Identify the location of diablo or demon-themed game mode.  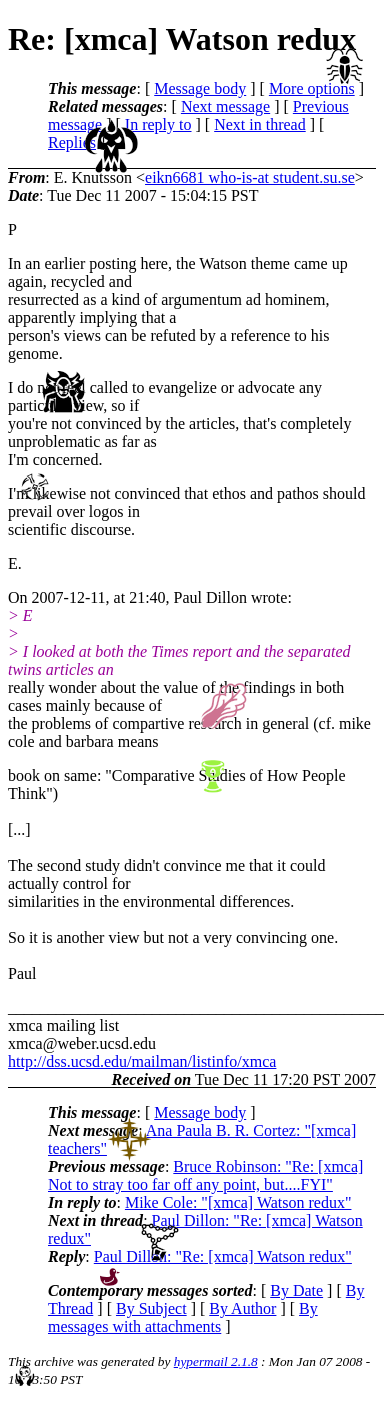
(111, 146).